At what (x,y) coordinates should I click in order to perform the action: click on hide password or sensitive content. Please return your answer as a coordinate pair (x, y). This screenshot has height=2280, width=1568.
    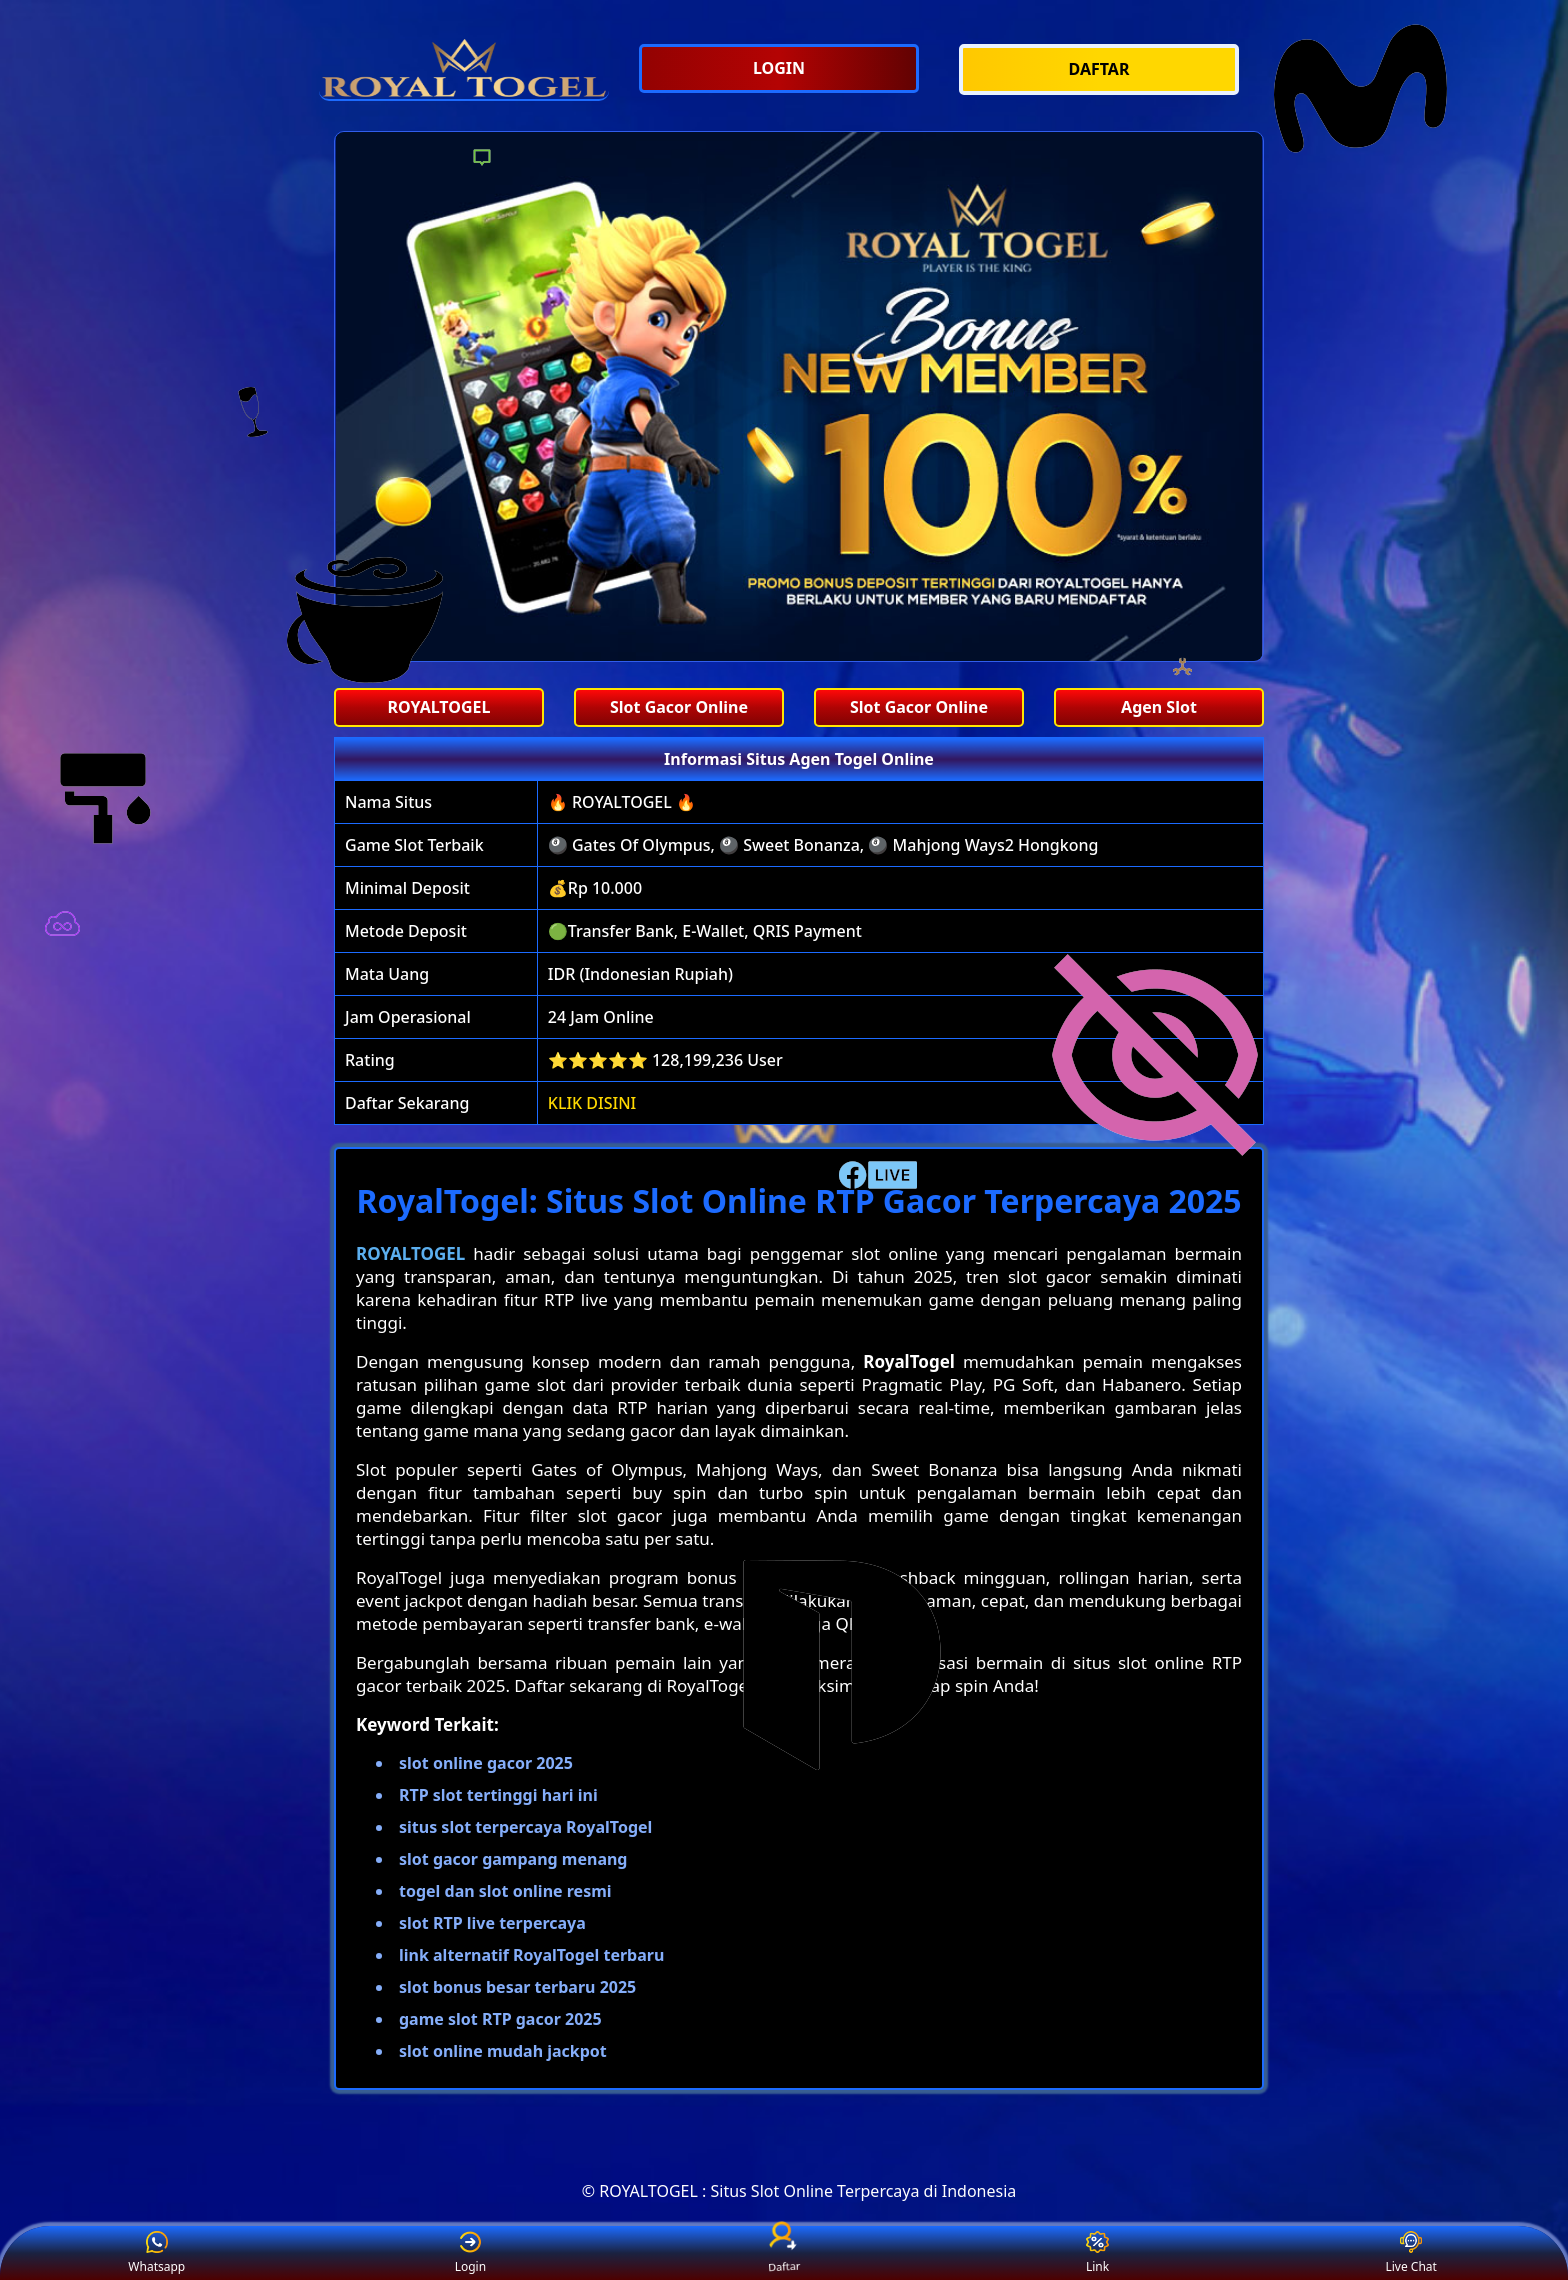
    Looking at the image, I should click on (1155, 1055).